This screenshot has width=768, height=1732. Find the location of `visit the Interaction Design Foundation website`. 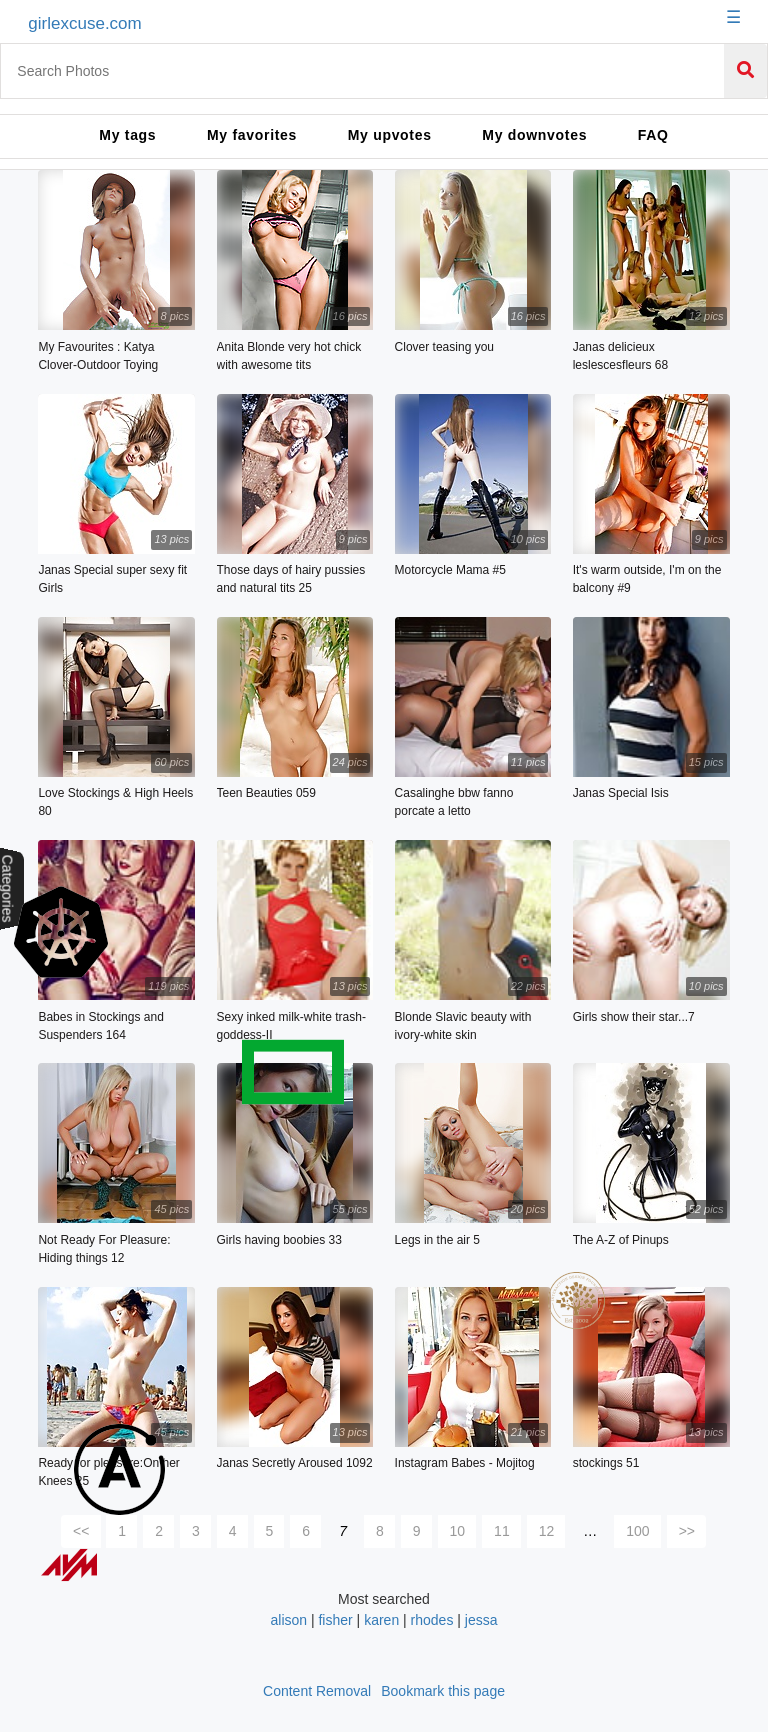

visit the Interaction Design Foundation website is located at coordinates (576, 1300).